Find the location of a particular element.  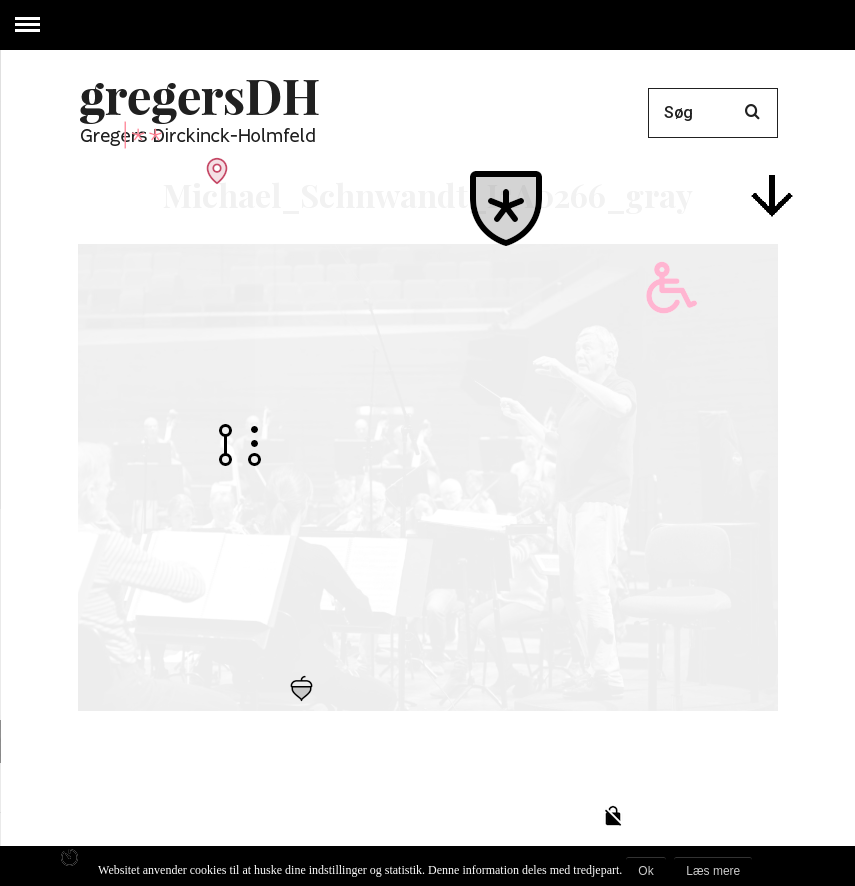

view location on map is located at coordinates (217, 171).